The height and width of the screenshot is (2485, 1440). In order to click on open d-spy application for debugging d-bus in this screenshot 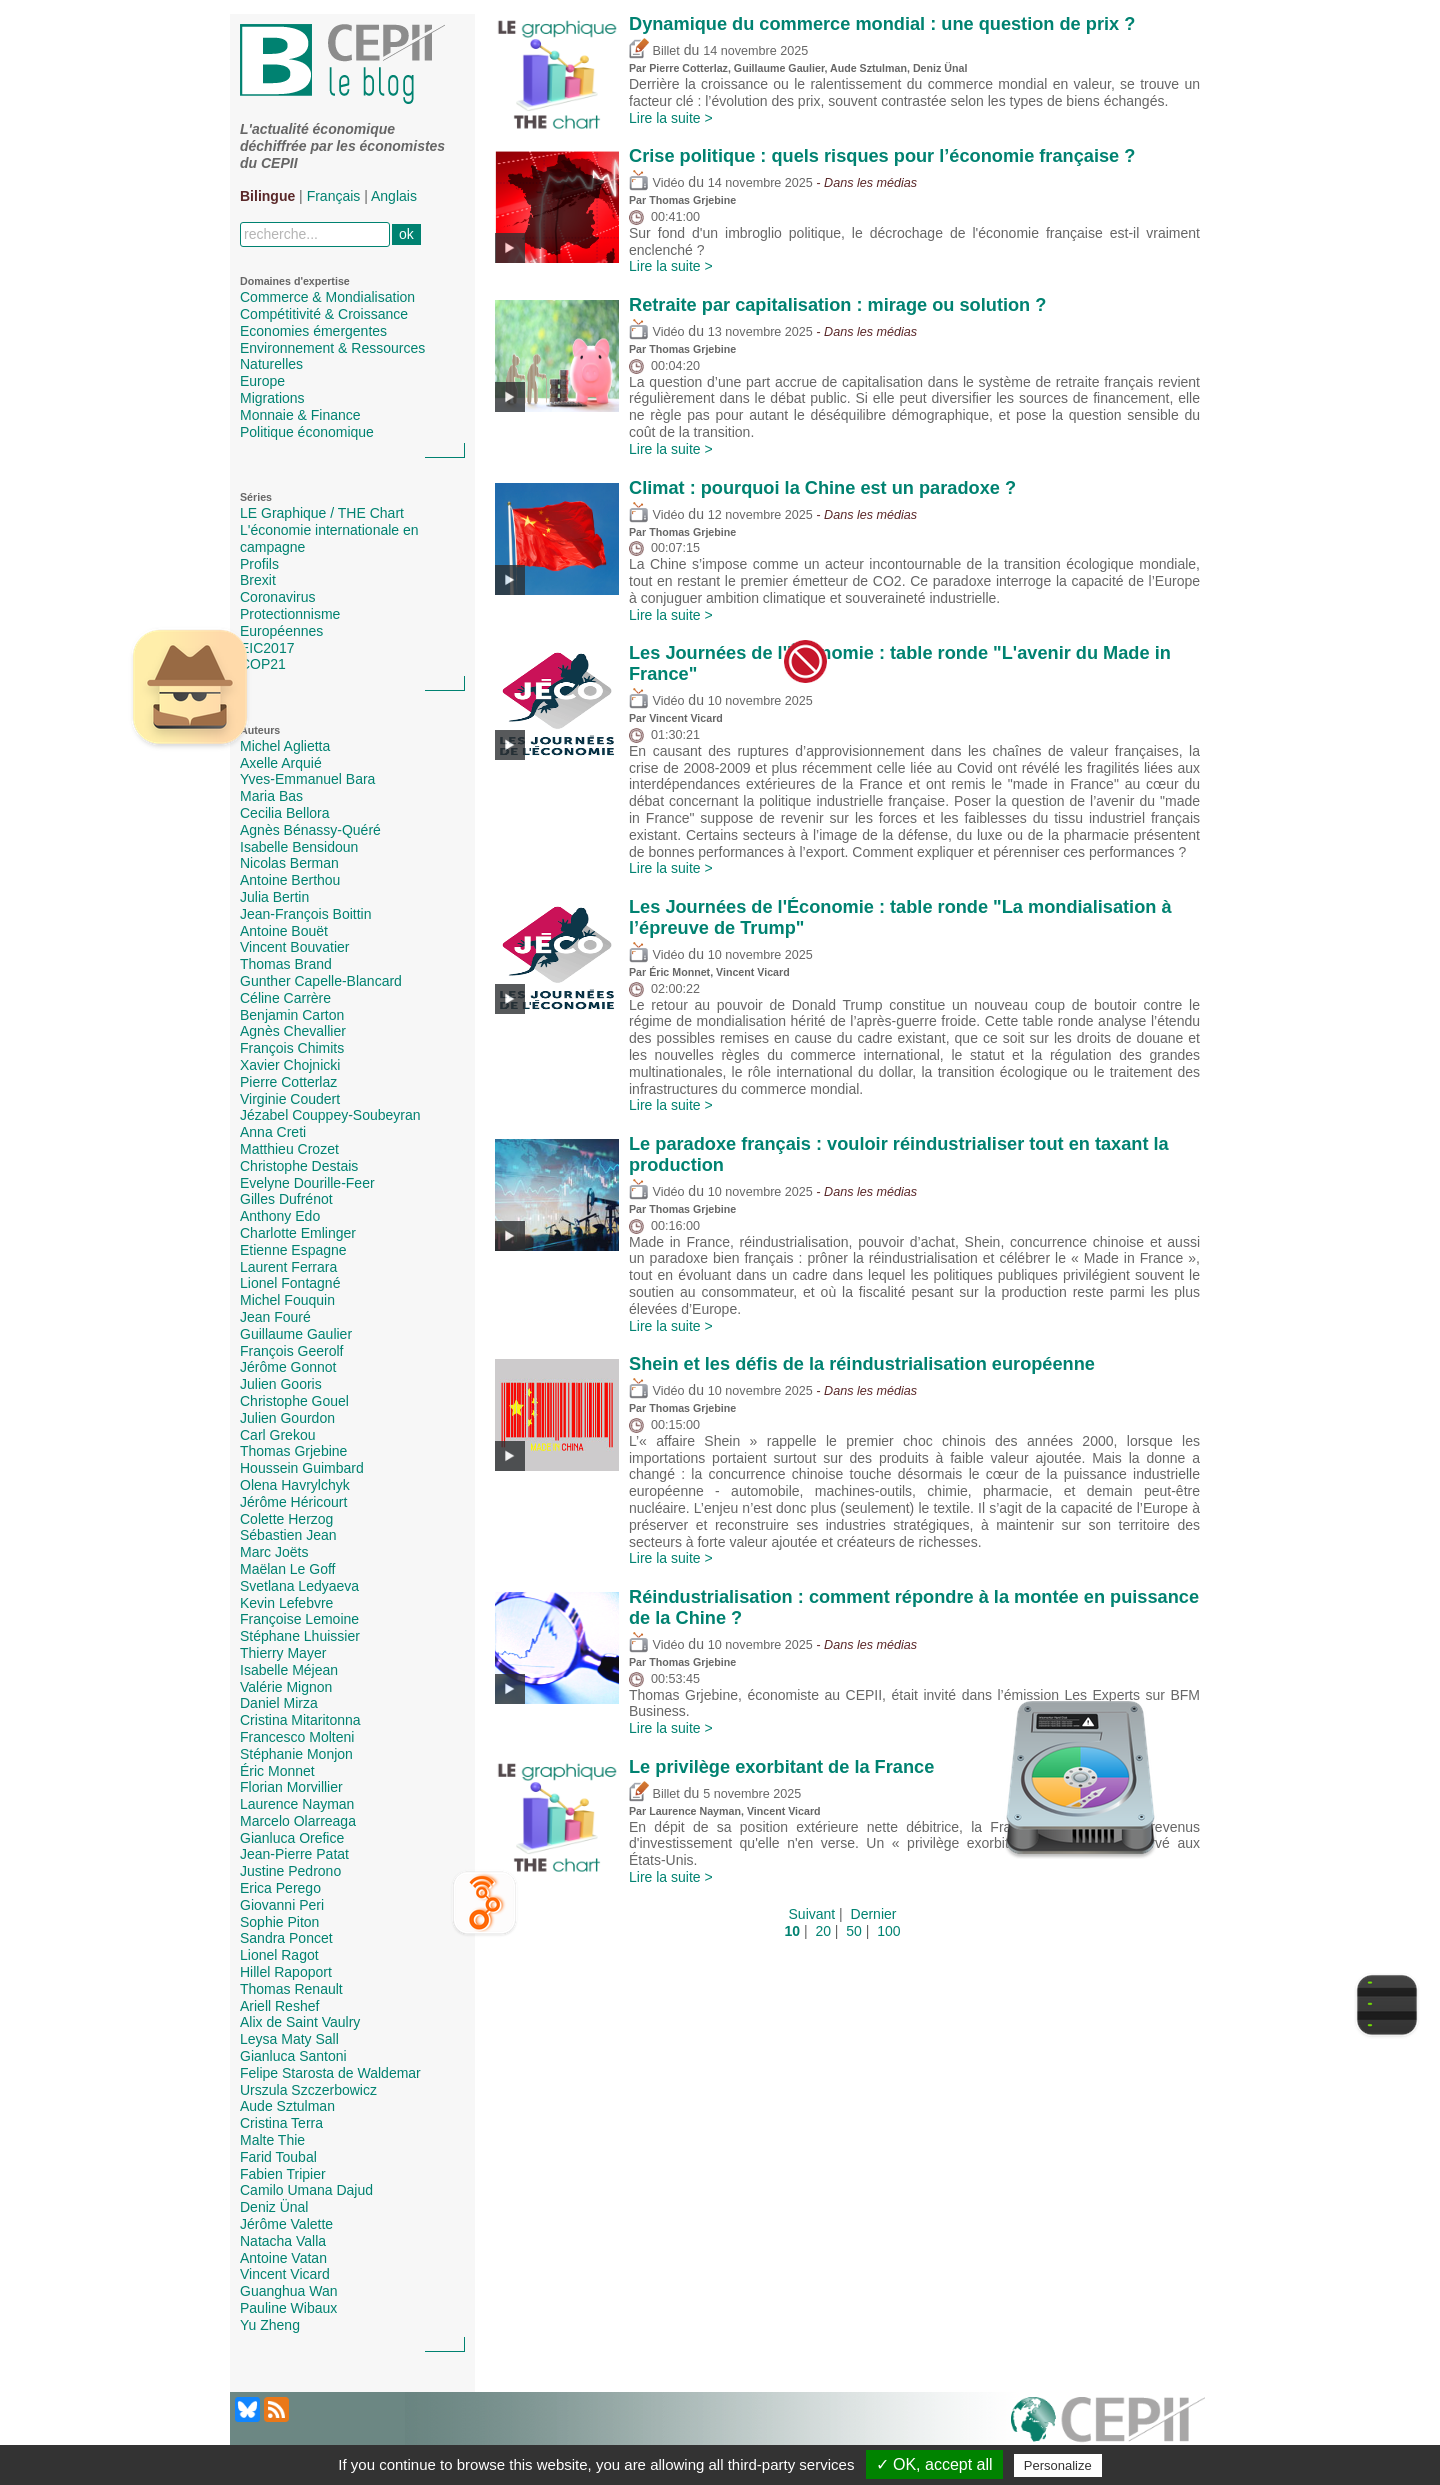, I will do `click(190, 687)`.